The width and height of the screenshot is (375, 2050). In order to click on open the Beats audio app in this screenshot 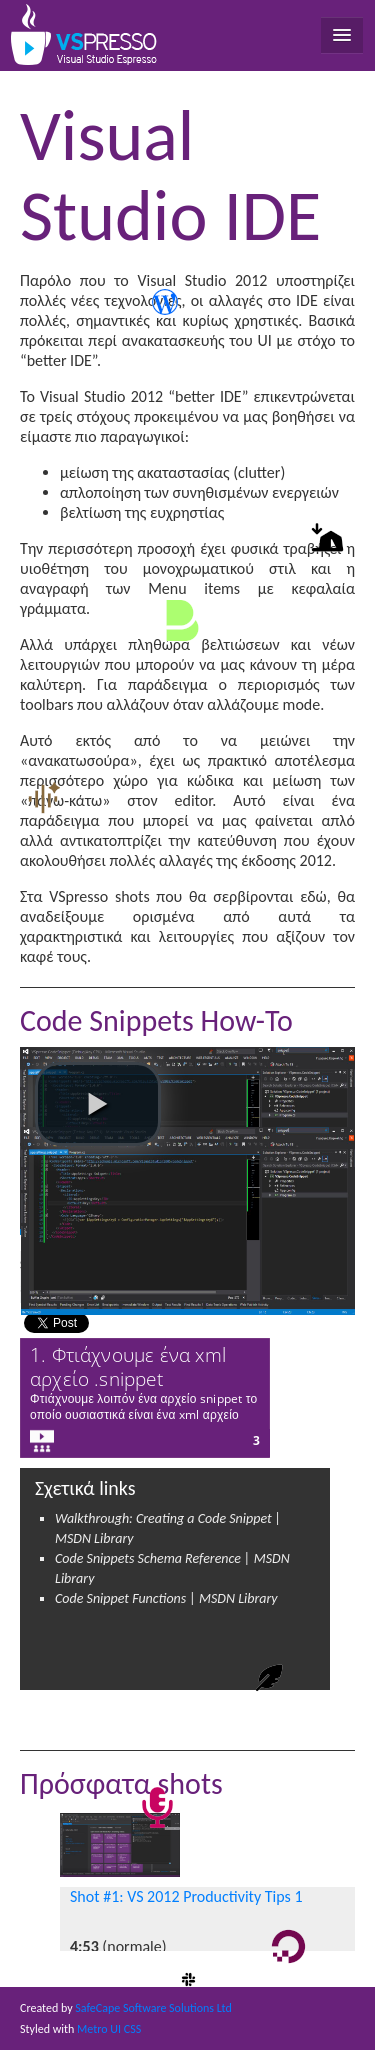, I will do `click(182, 620)`.